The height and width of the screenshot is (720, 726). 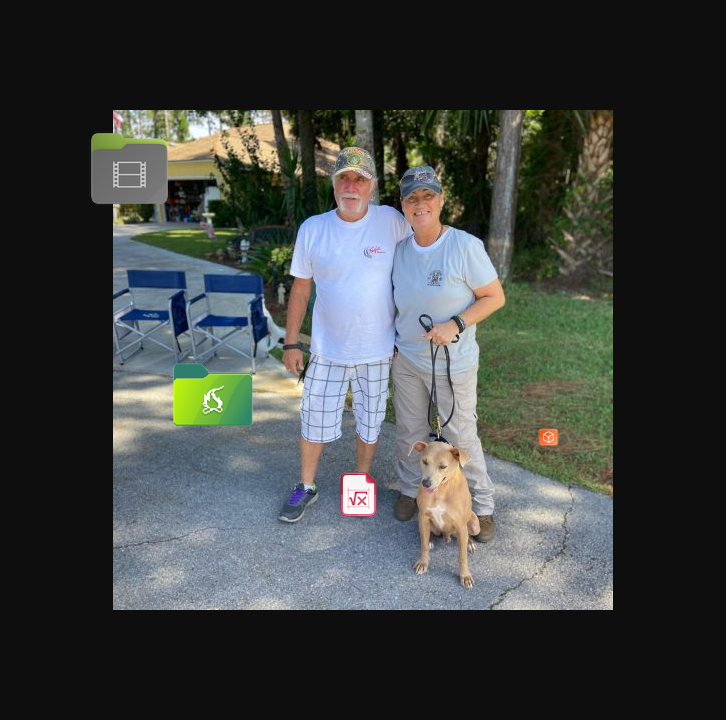 I want to click on open a mathematical formula document, so click(x=358, y=494).